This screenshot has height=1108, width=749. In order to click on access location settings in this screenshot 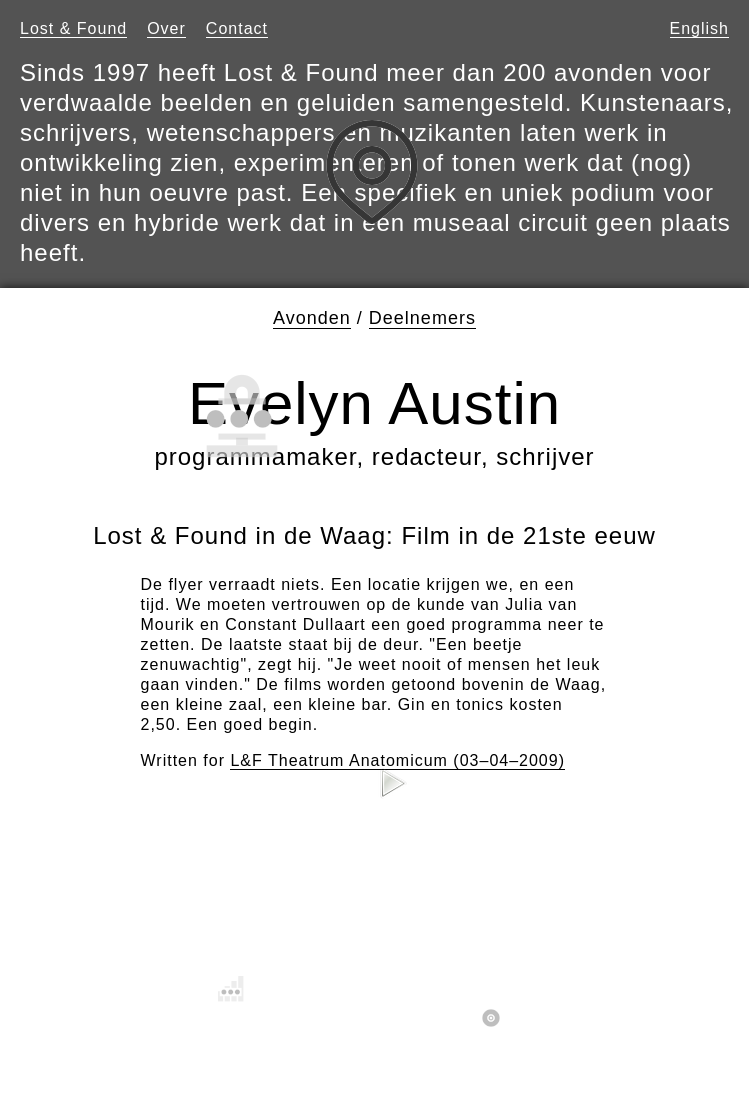, I will do `click(372, 172)`.